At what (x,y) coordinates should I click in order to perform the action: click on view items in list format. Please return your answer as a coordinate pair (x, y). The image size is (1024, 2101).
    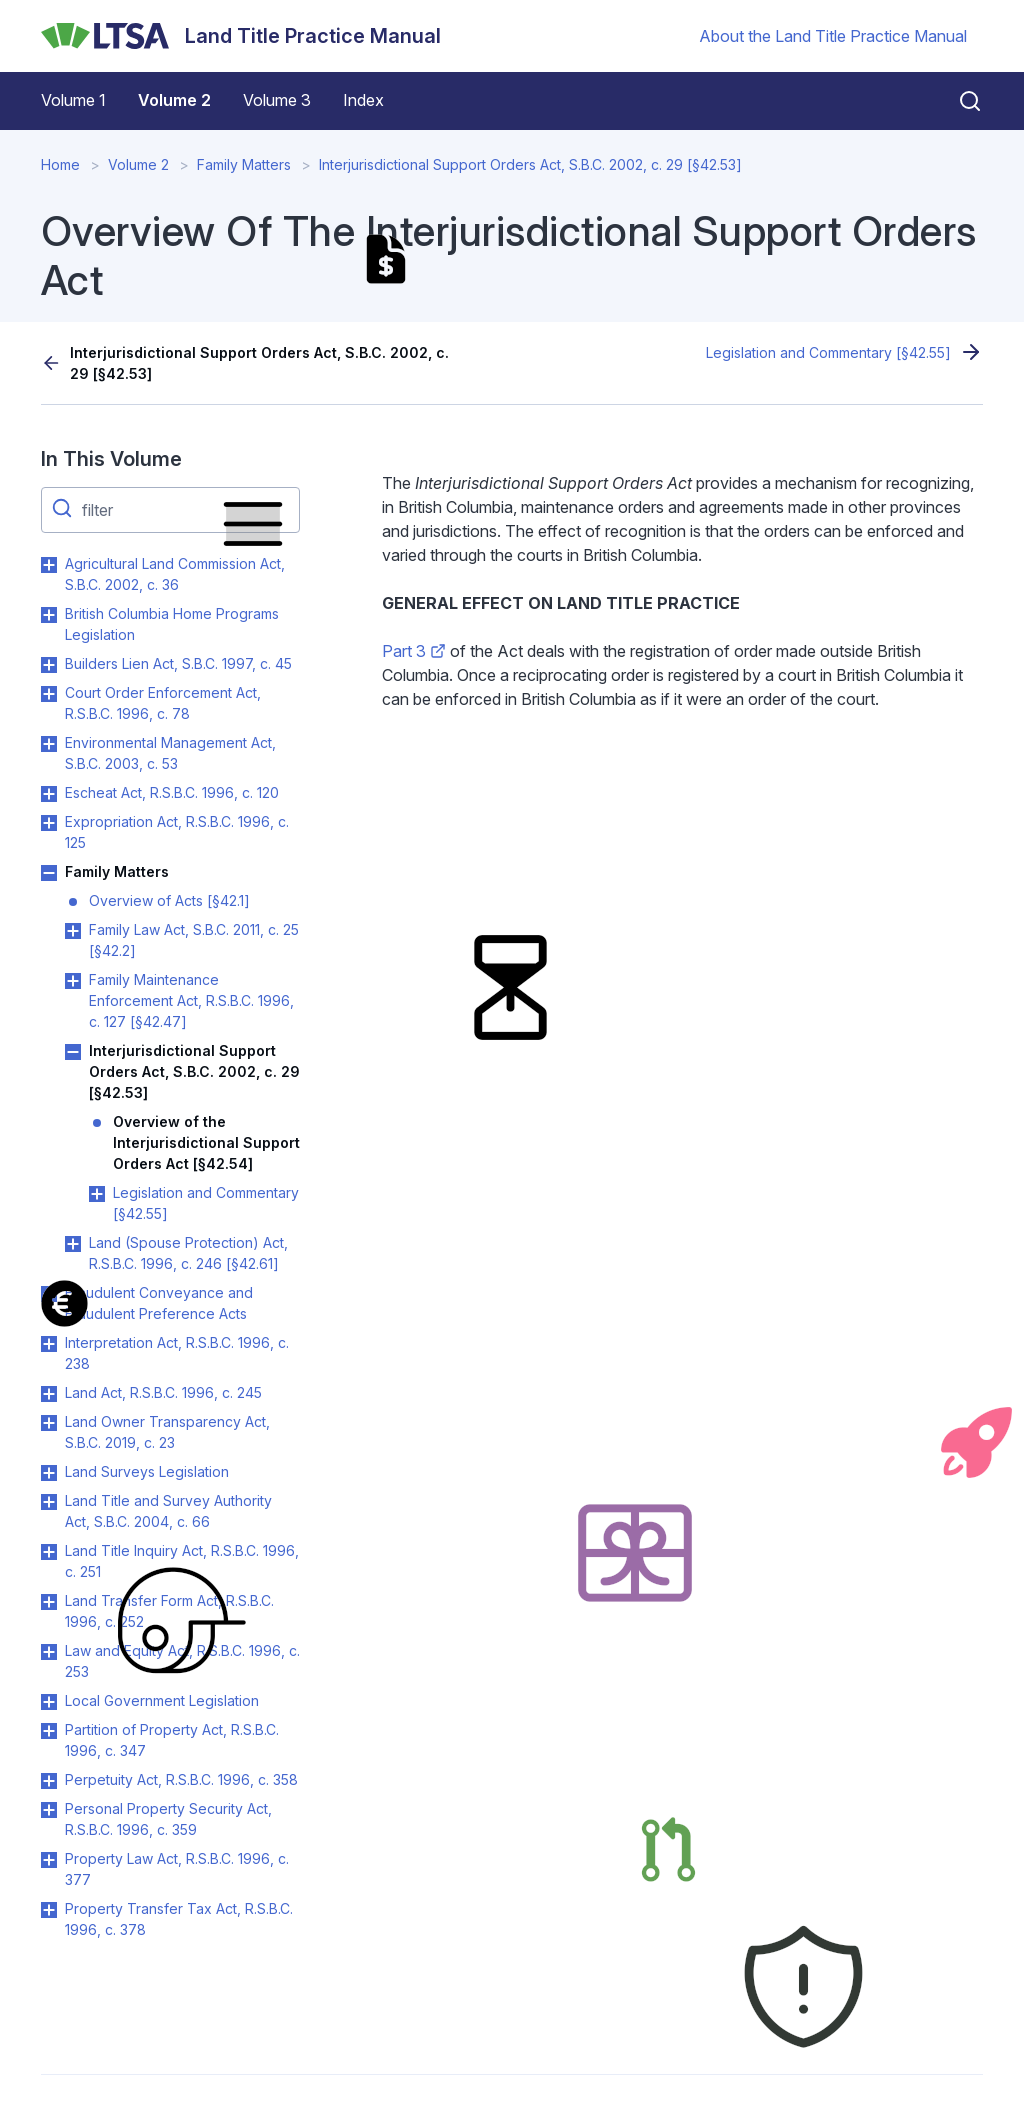
    Looking at the image, I should click on (253, 524).